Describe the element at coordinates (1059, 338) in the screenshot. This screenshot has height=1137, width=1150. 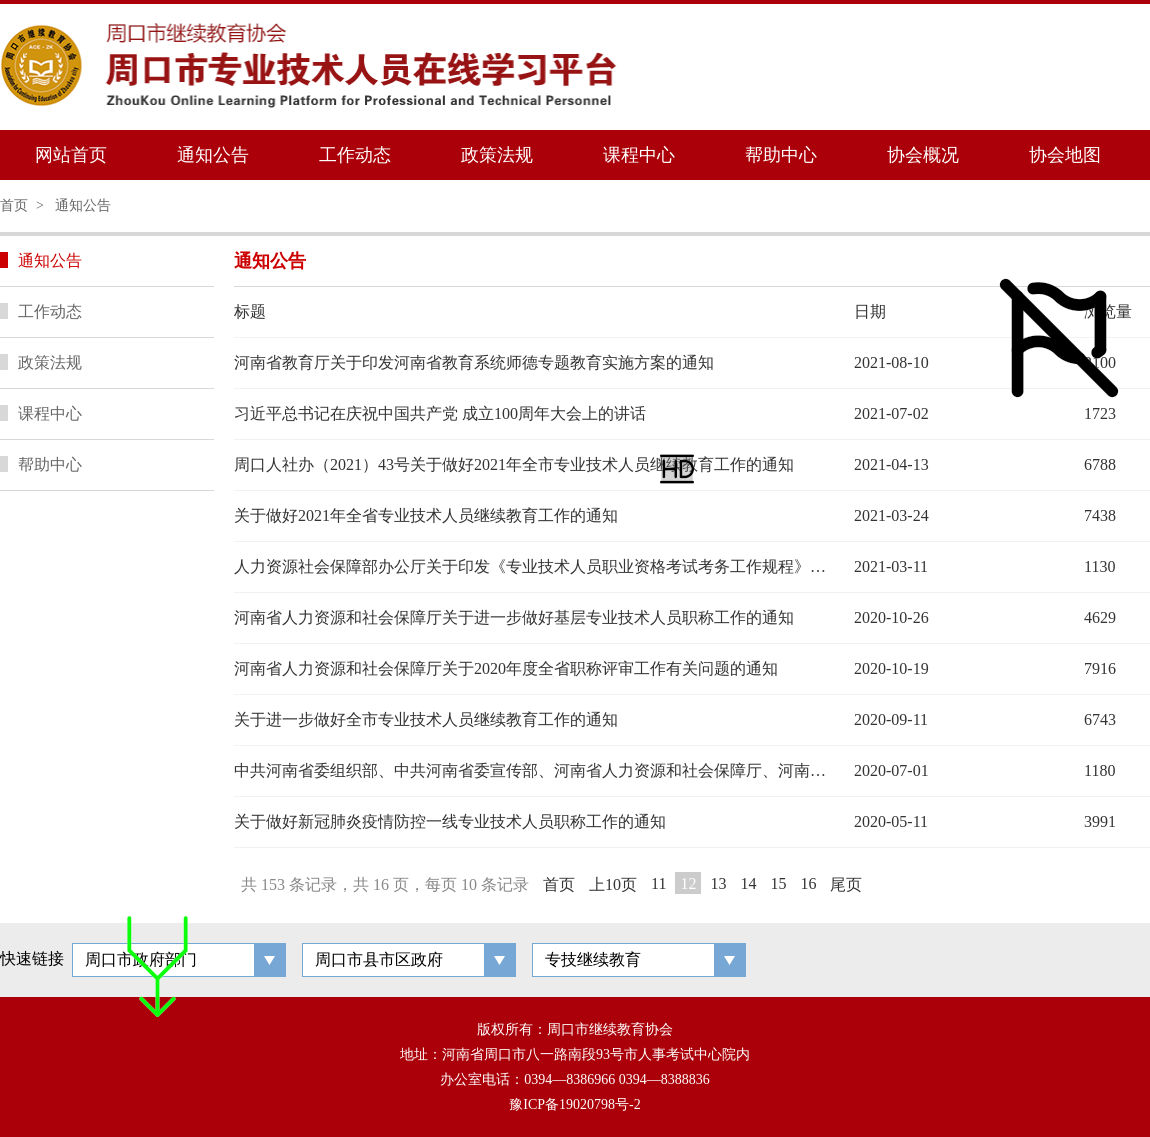
I see `disable flag or marker` at that location.